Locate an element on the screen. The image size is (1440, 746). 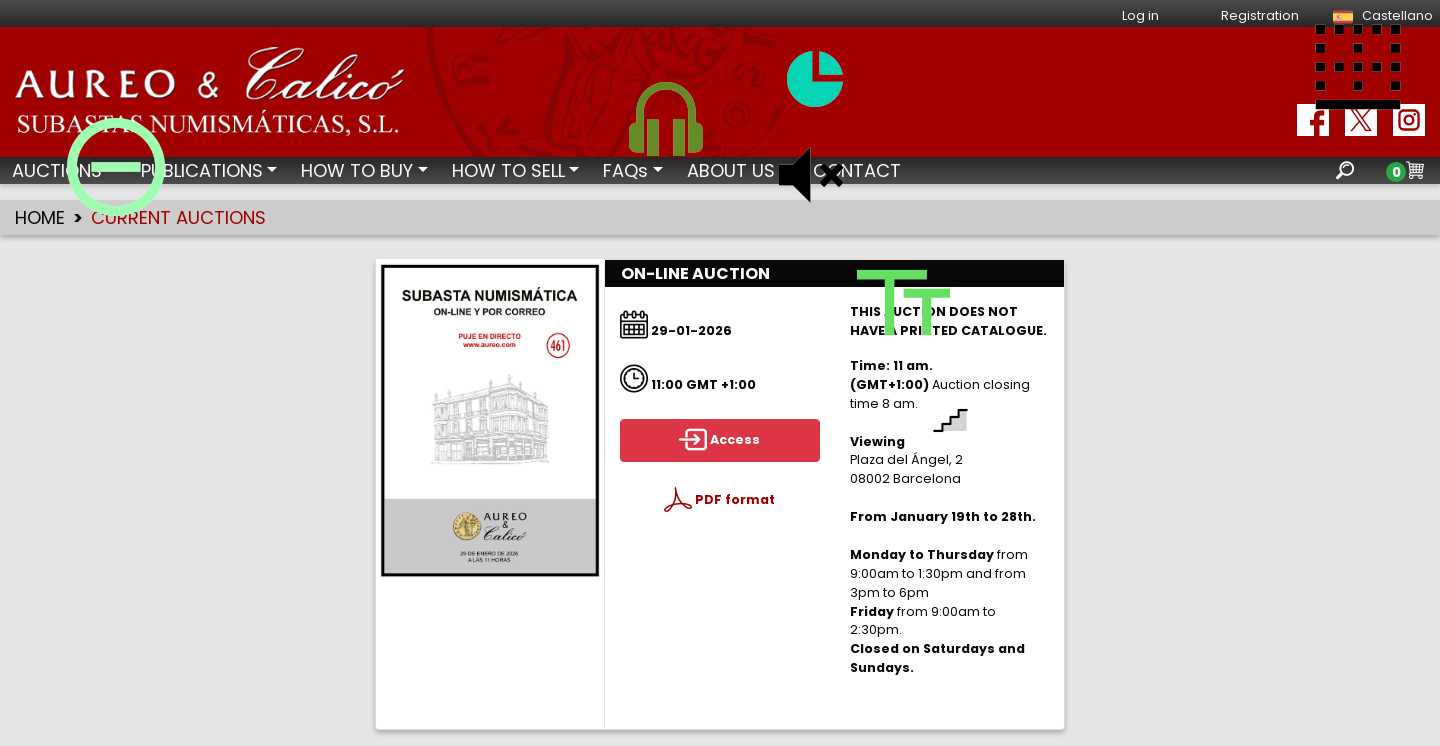
remove an item from a list or cart is located at coordinates (116, 167).